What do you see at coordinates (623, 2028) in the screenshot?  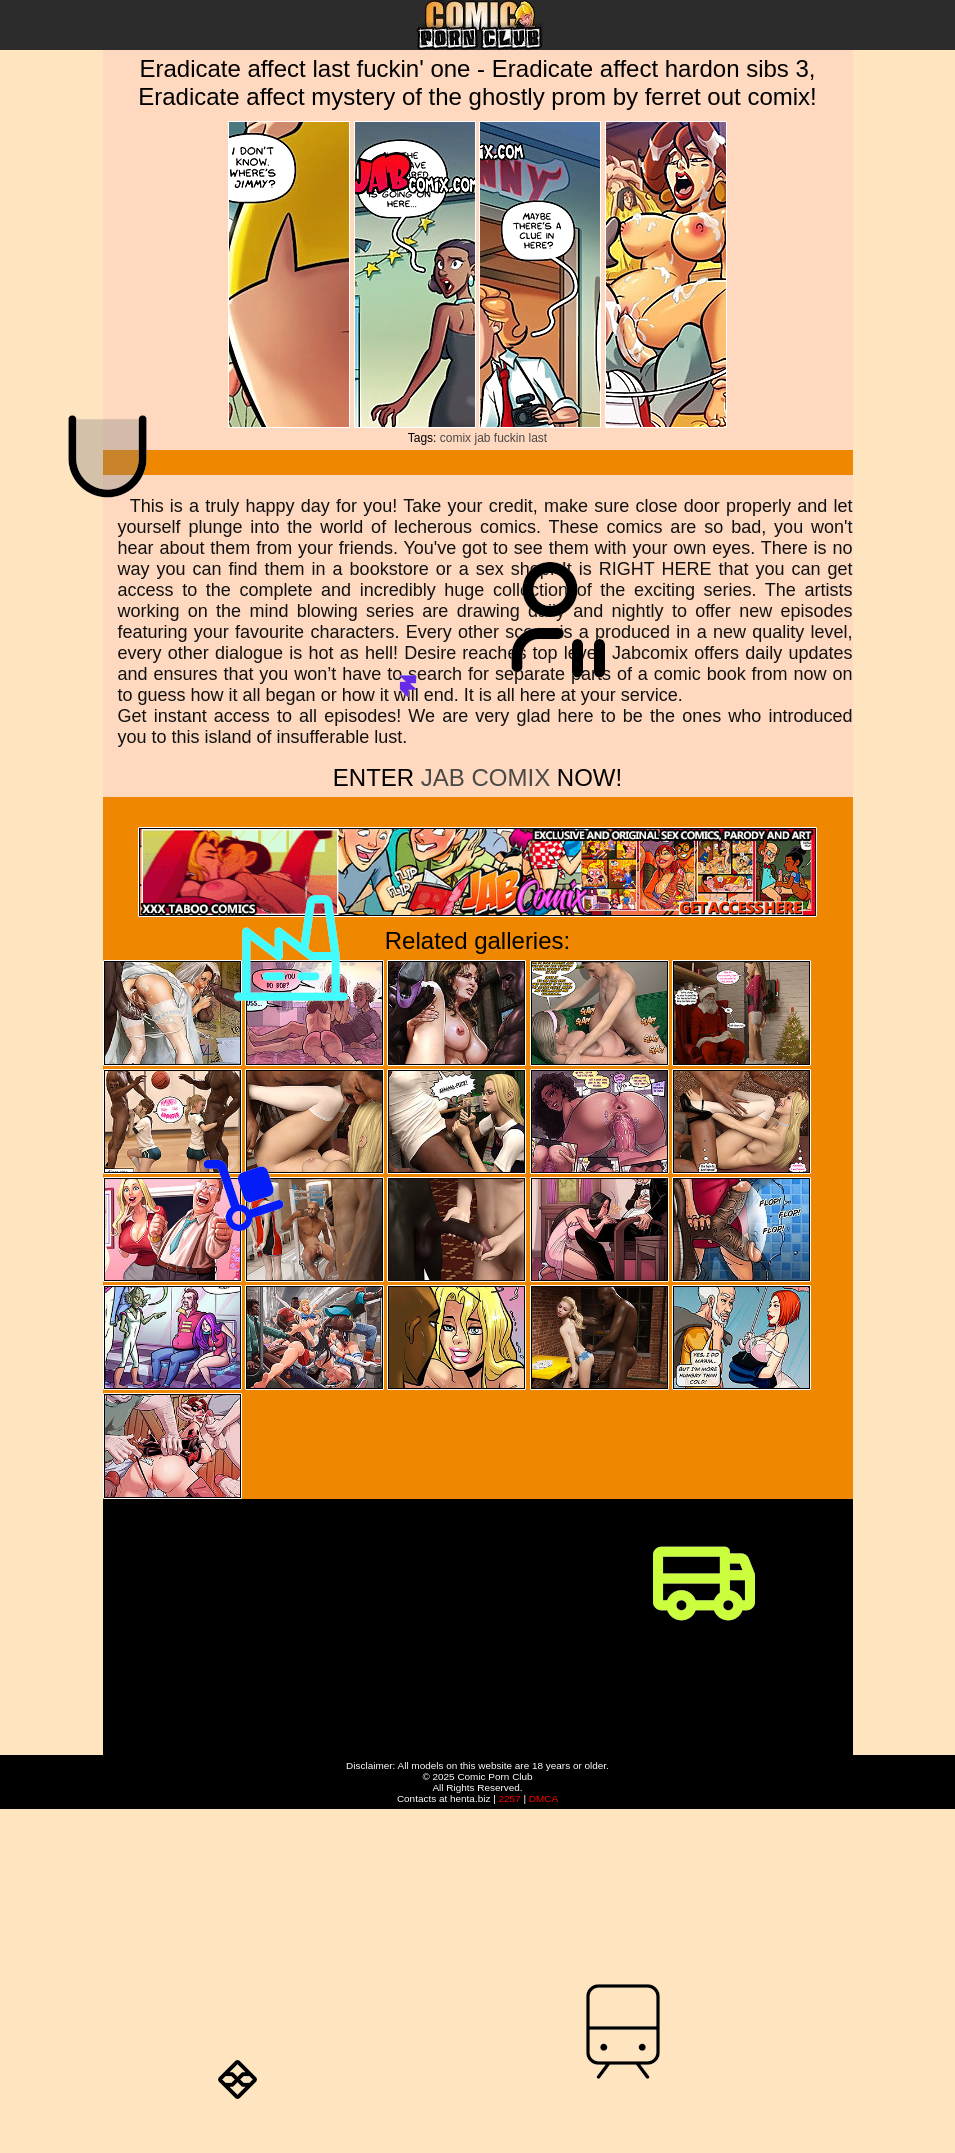 I see `access train or rail transit options` at bounding box center [623, 2028].